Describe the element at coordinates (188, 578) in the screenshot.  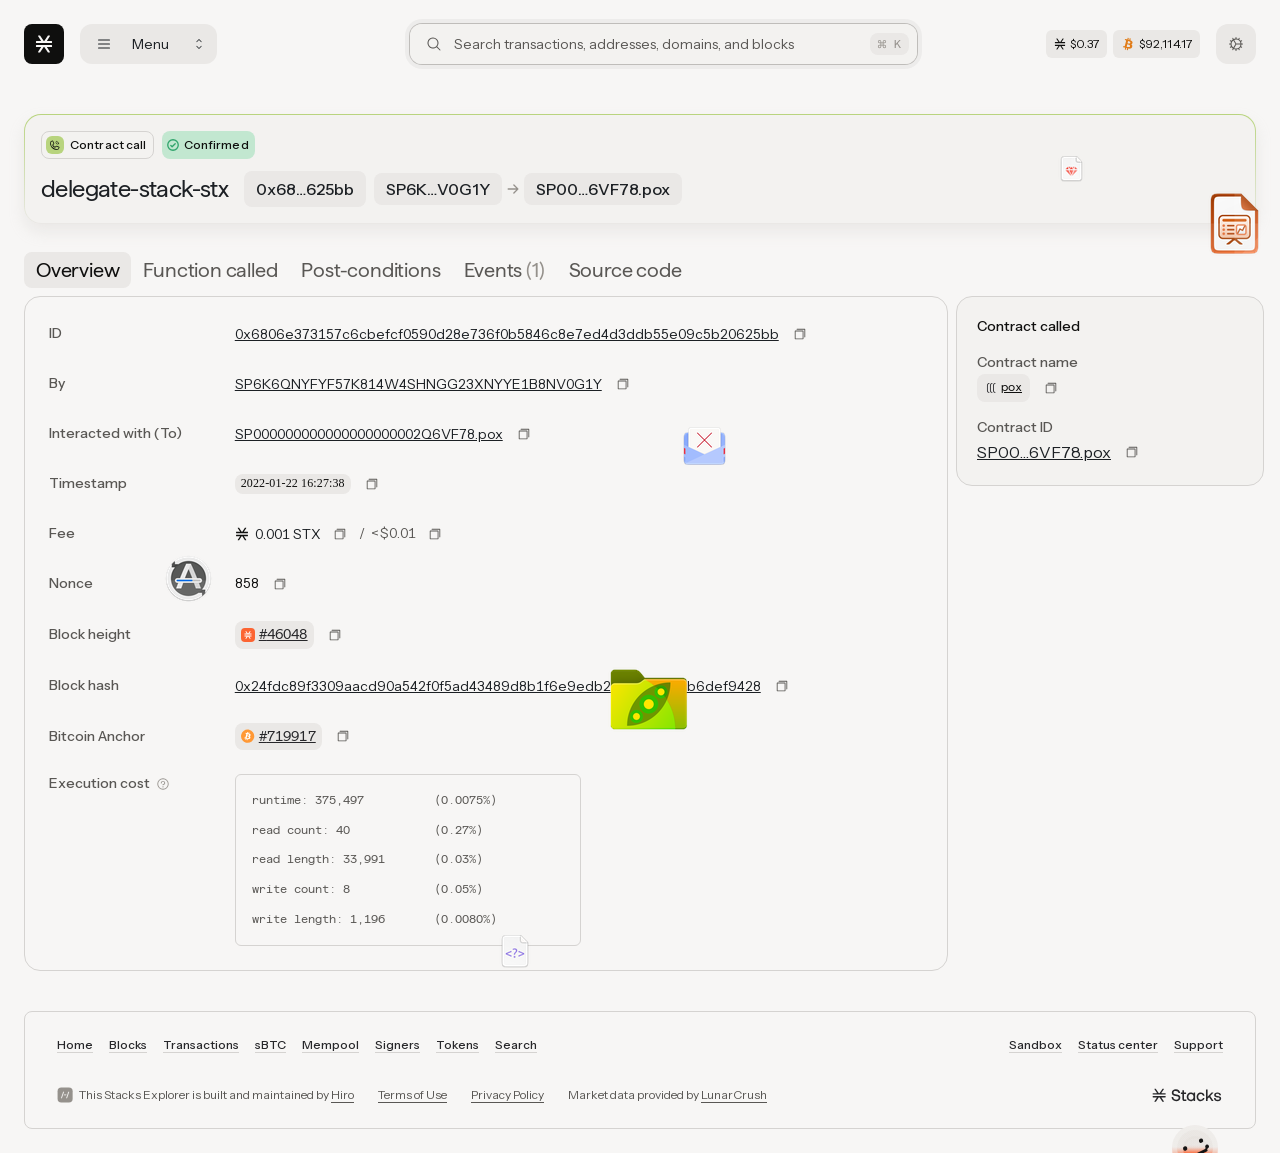
I see `open the software update manager` at that location.